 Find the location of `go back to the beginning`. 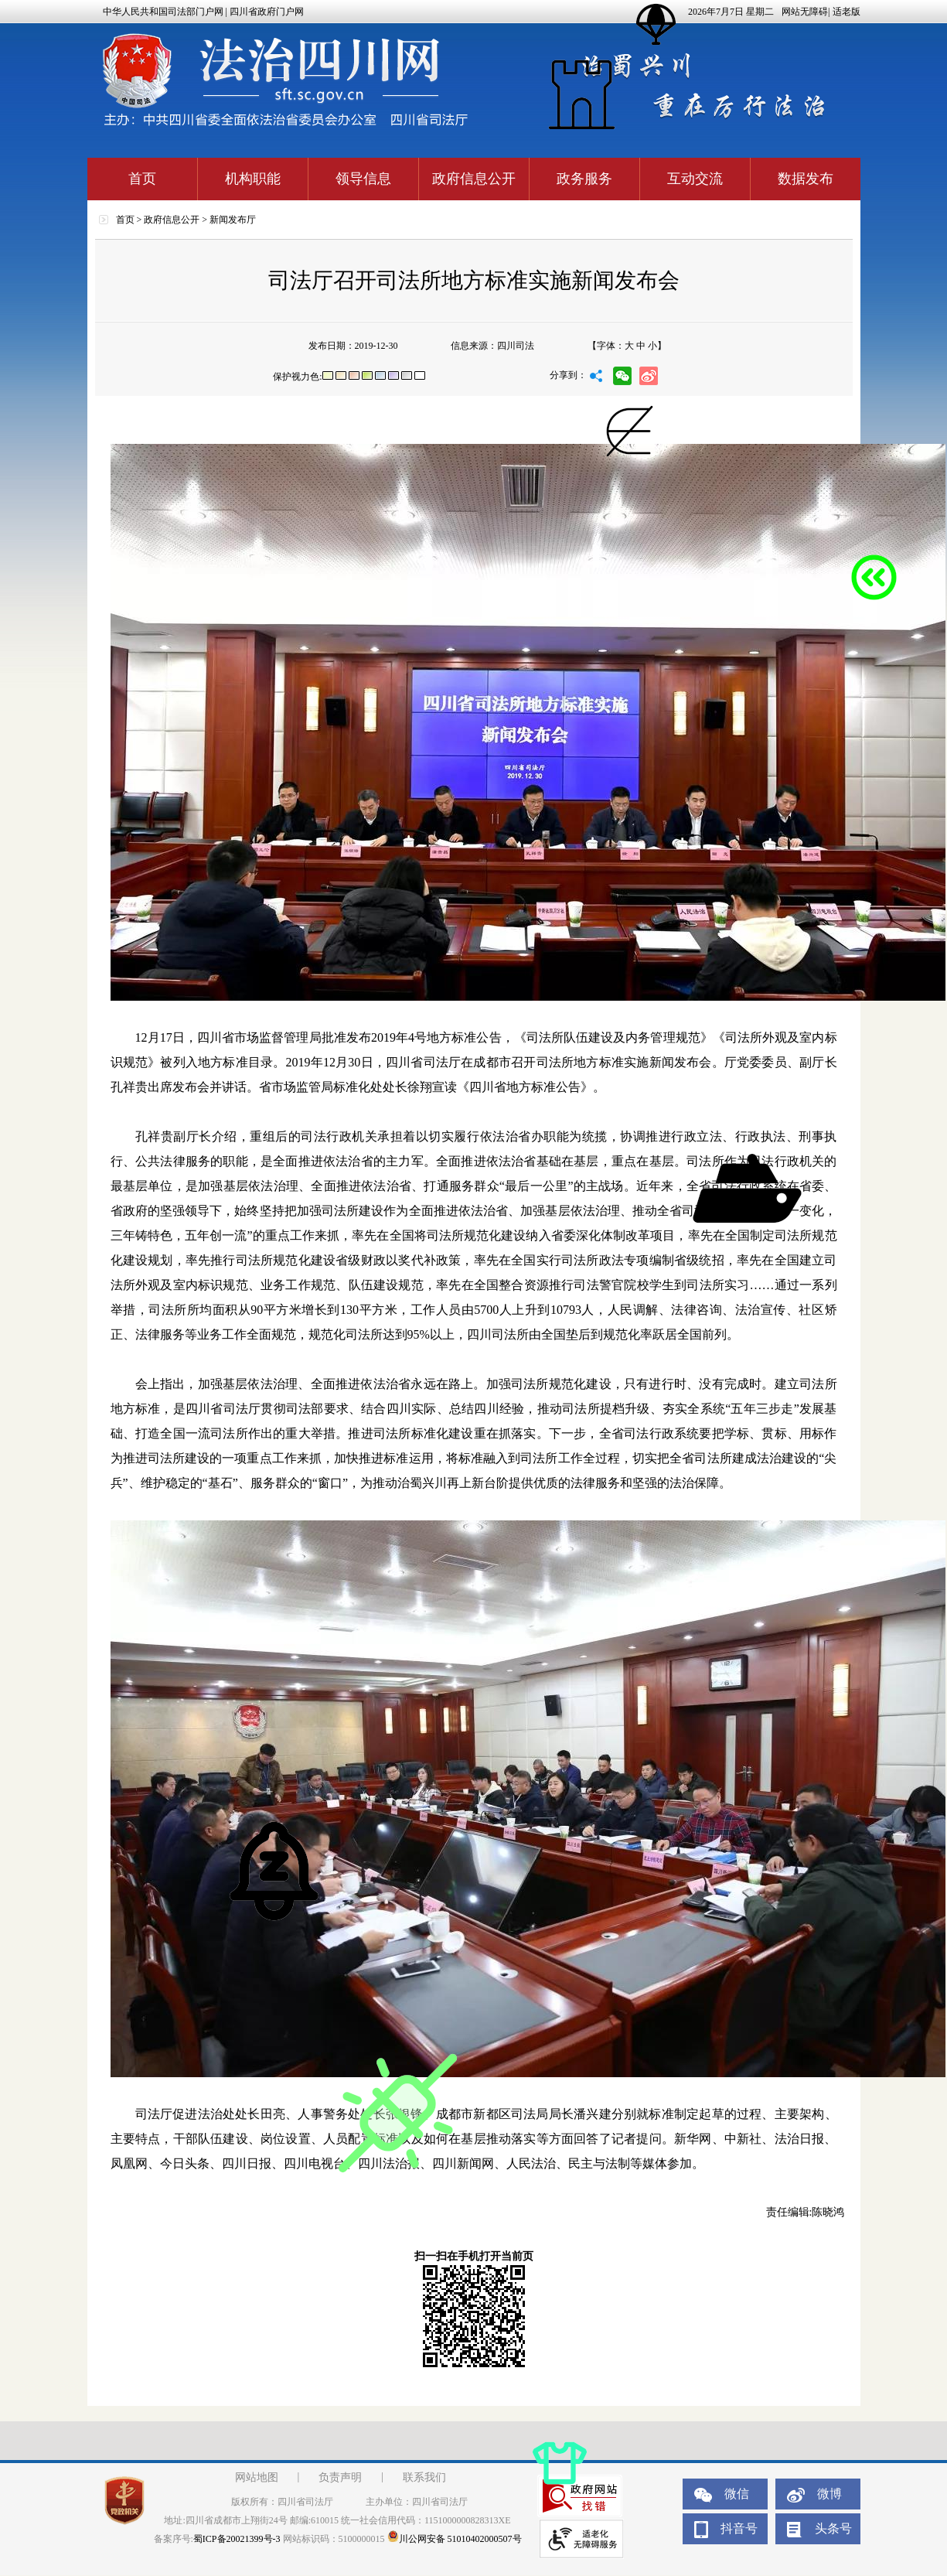

go back to the beginning is located at coordinates (874, 577).